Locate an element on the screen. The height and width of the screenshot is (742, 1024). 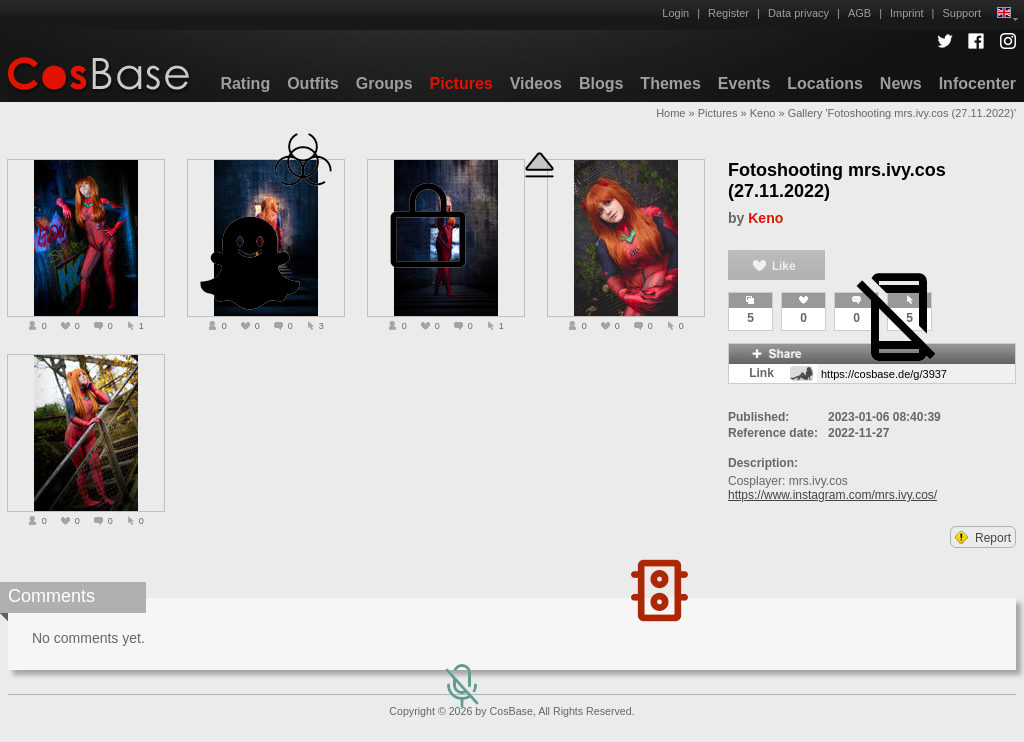
eject media or disc is located at coordinates (539, 166).